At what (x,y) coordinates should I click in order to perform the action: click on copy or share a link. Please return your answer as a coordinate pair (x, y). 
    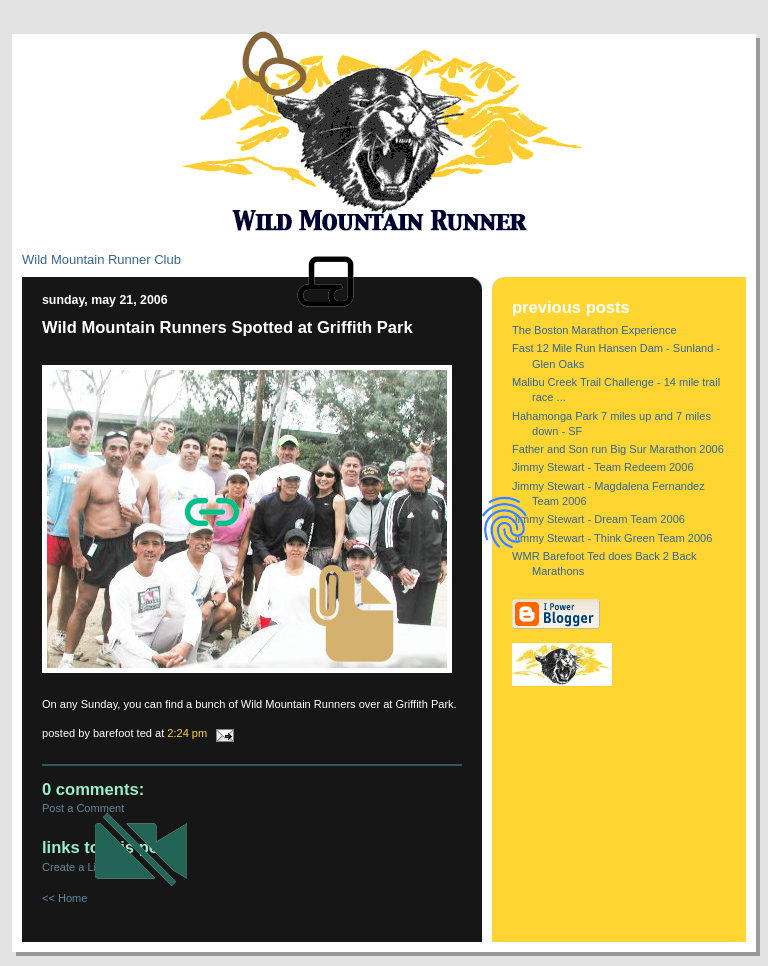
    Looking at the image, I should click on (212, 512).